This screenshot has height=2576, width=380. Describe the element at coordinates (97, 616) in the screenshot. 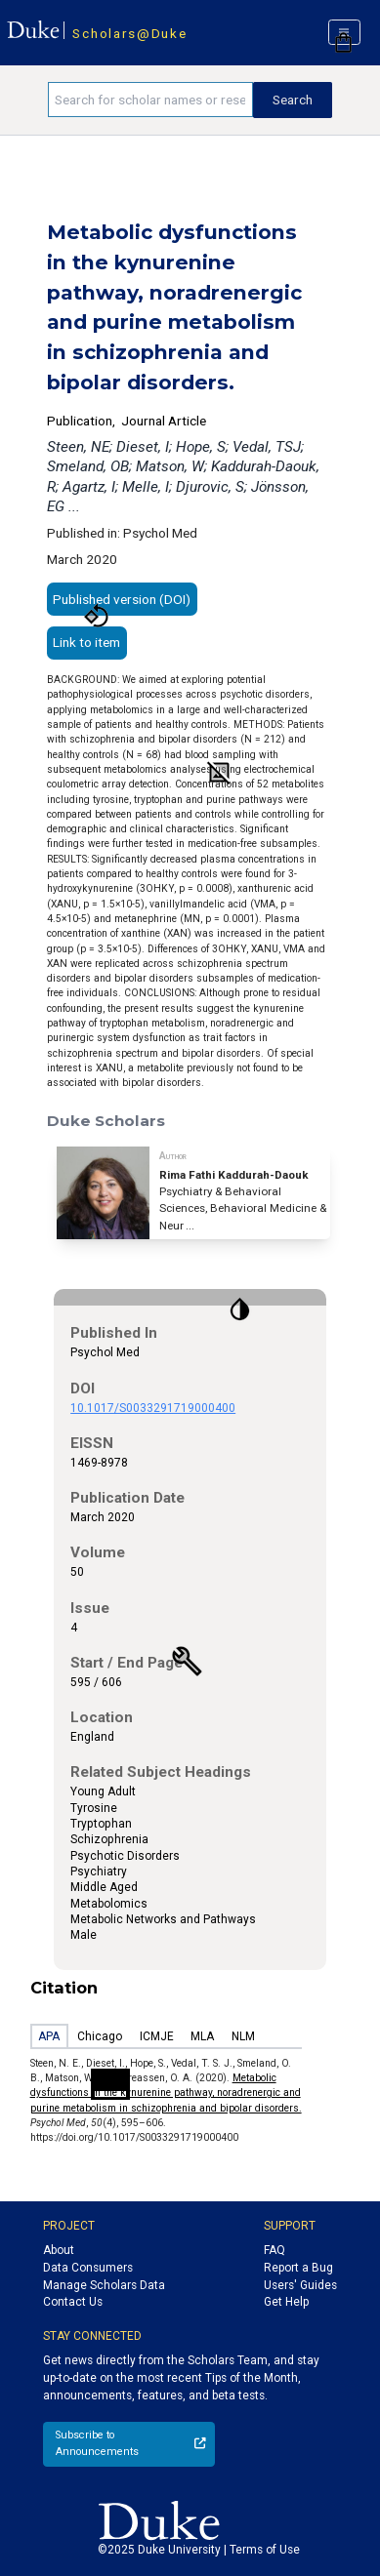

I see `rotate image 90 degrees counterclockwise` at that location.